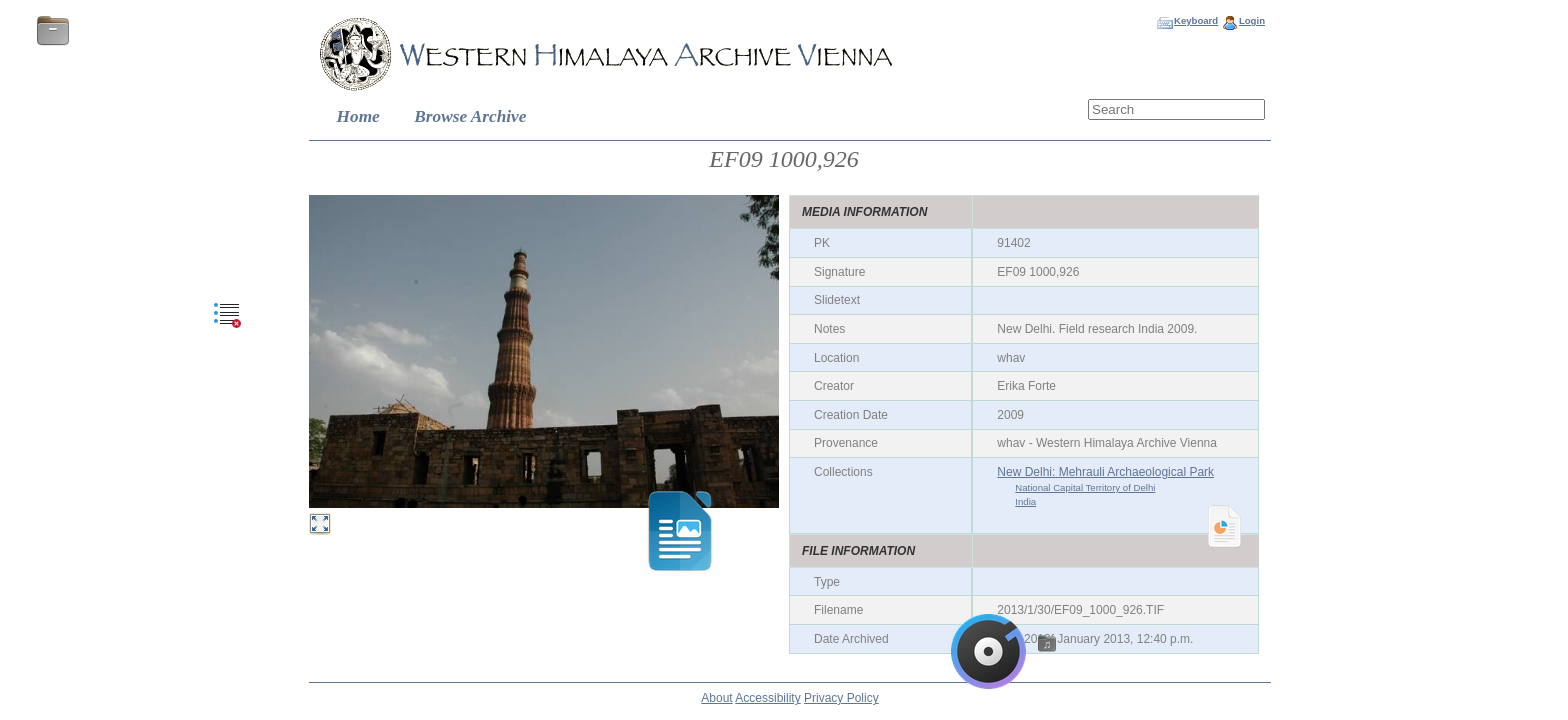 The width and height of the screenshot is (1568, 720). I want to click on open groove music app, so click(988, 651).